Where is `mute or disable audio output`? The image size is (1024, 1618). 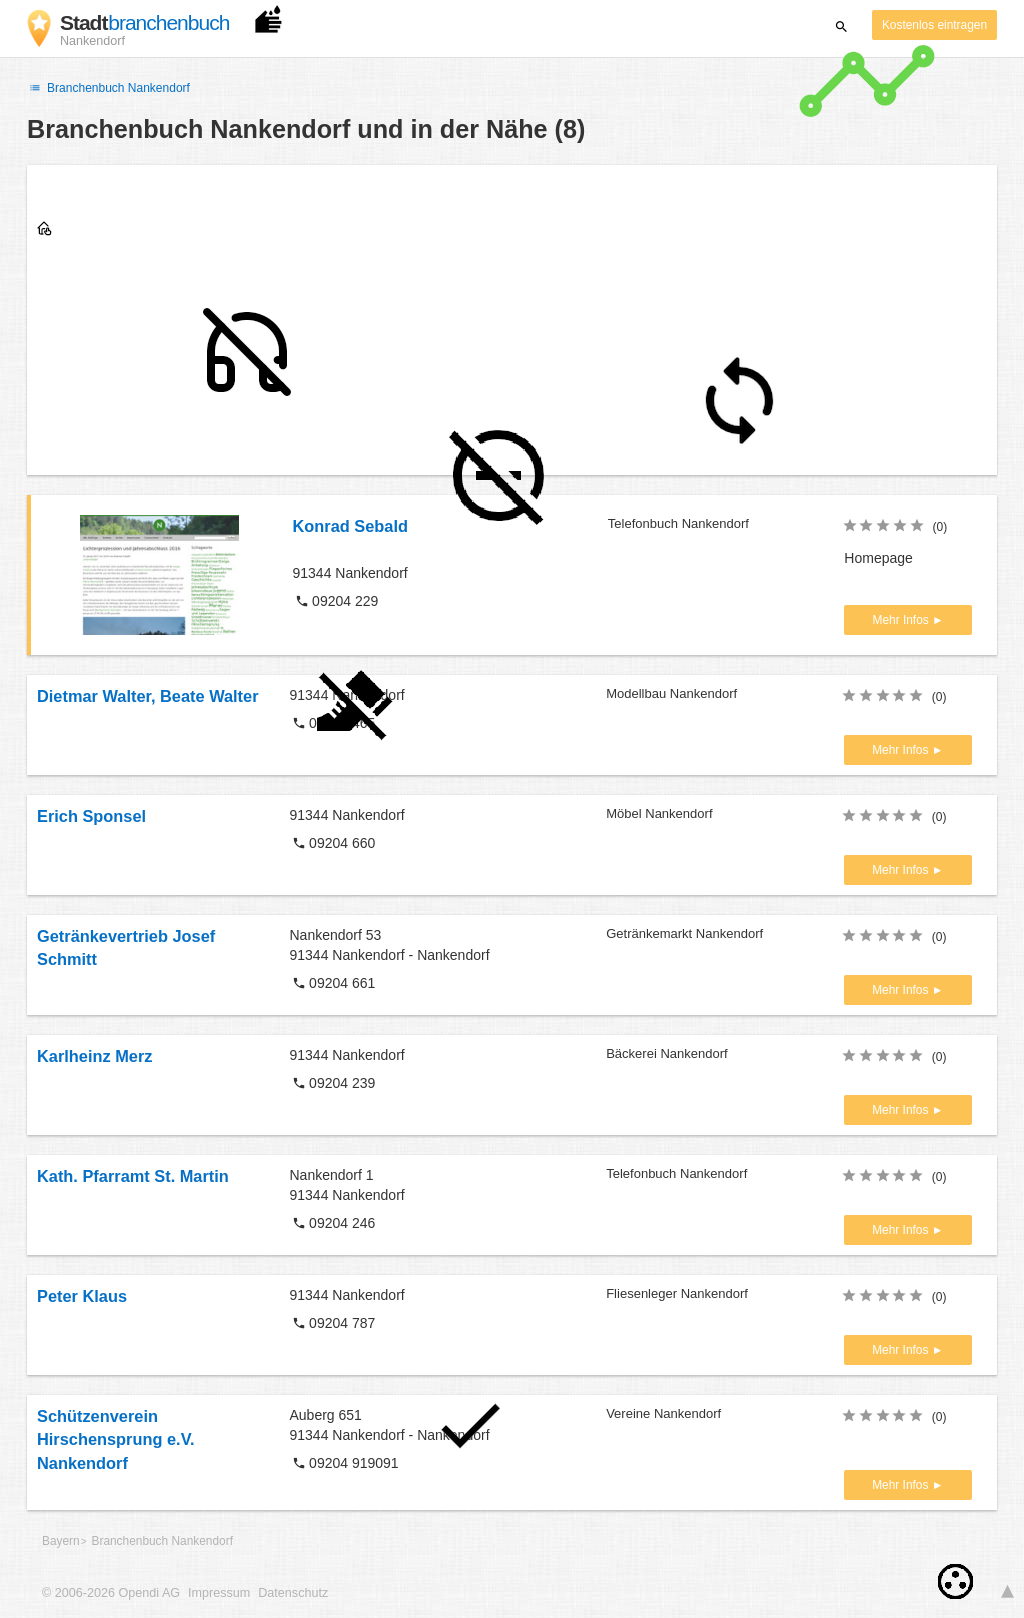
mute or disable audio output is located at coordinates (247, 352).